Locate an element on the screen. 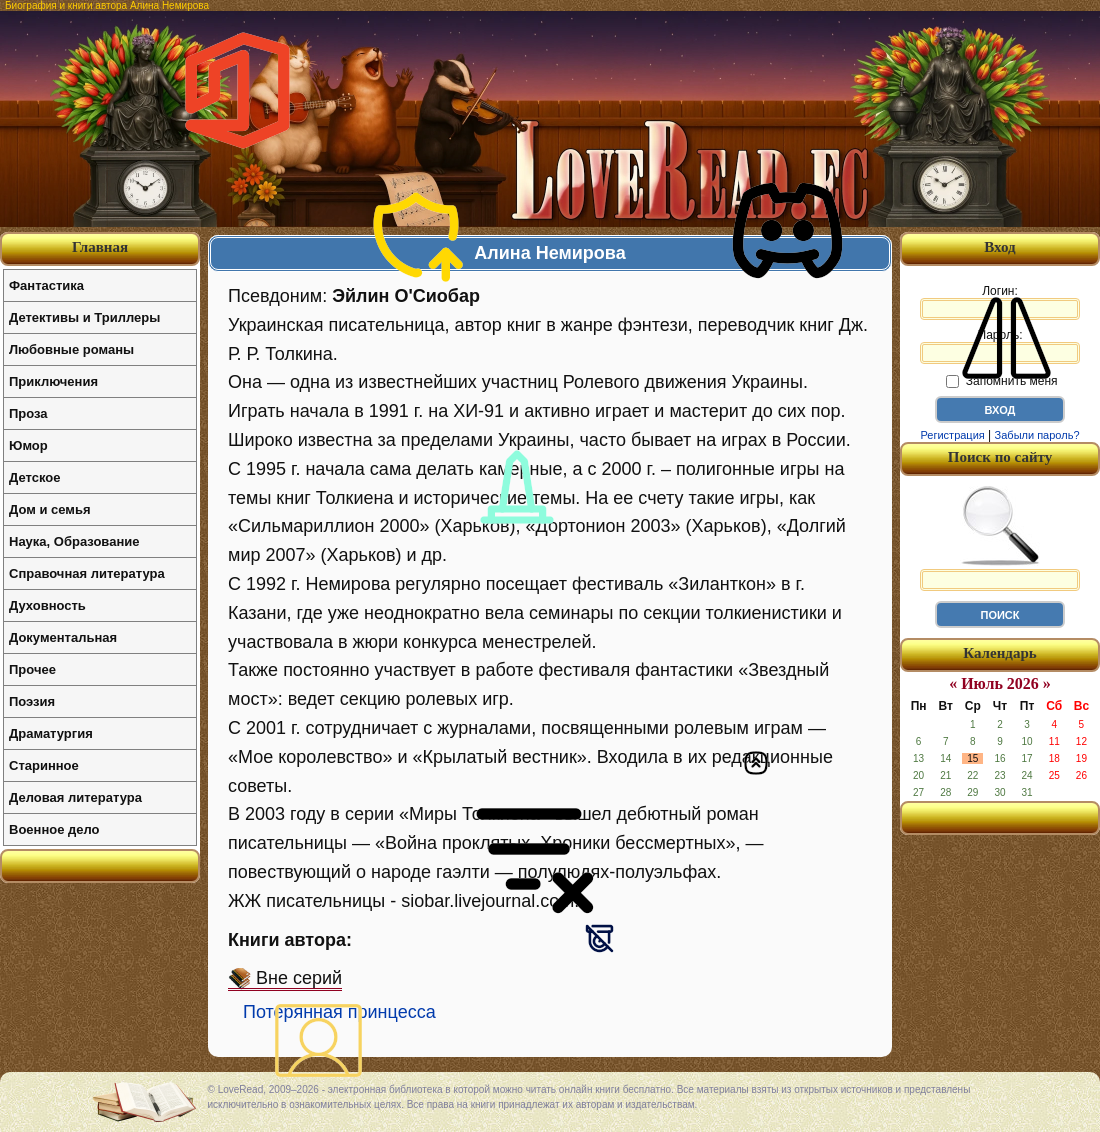 This screenshot has height=1132, width=1100. flip image horizontally is located at coordinates (1006, 341).